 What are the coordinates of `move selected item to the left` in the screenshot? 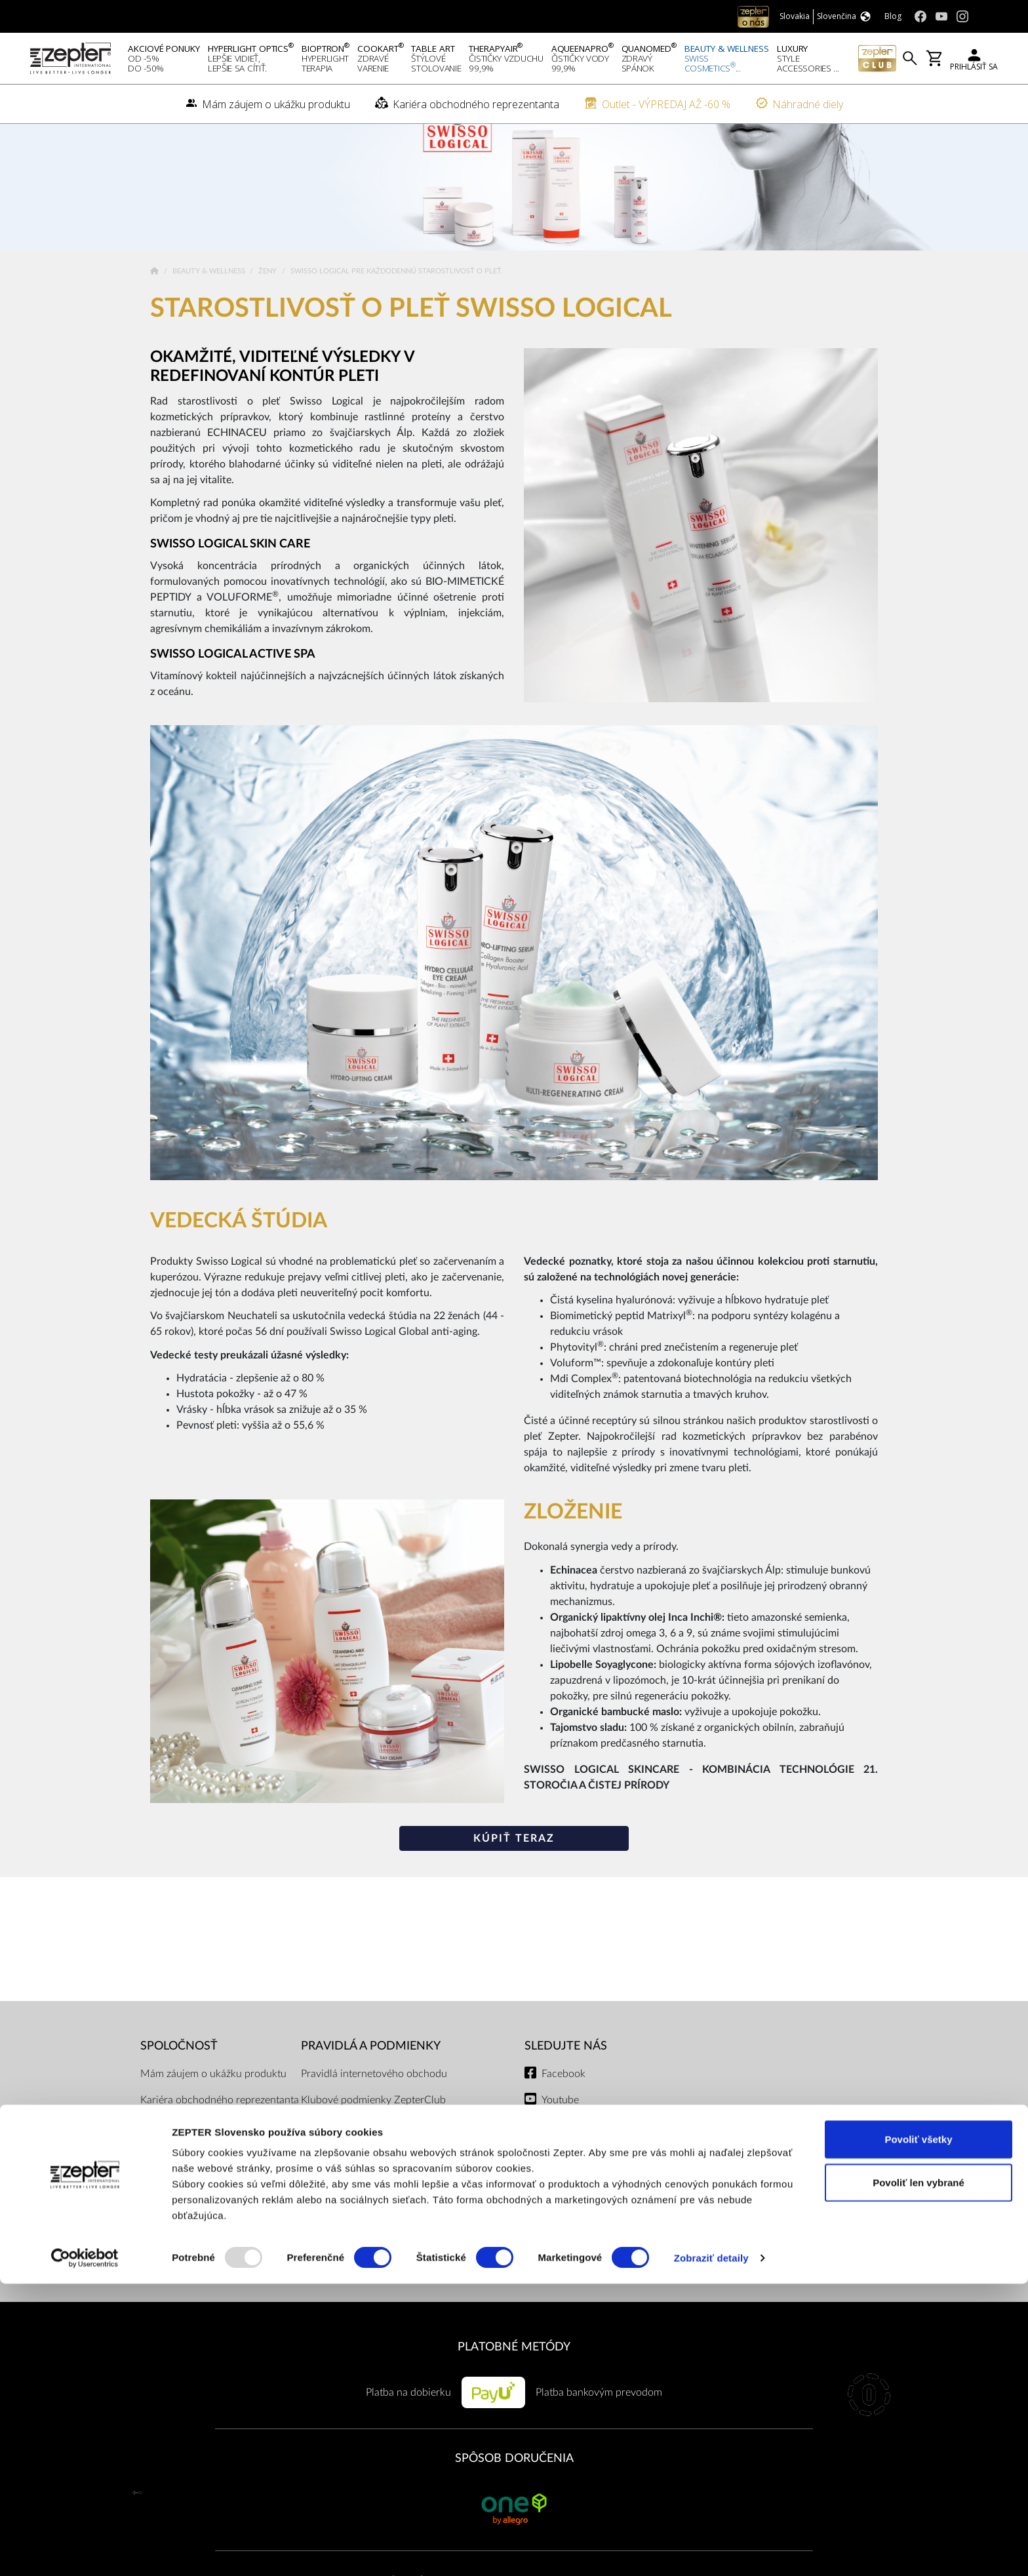 It's located at (137, 2493).